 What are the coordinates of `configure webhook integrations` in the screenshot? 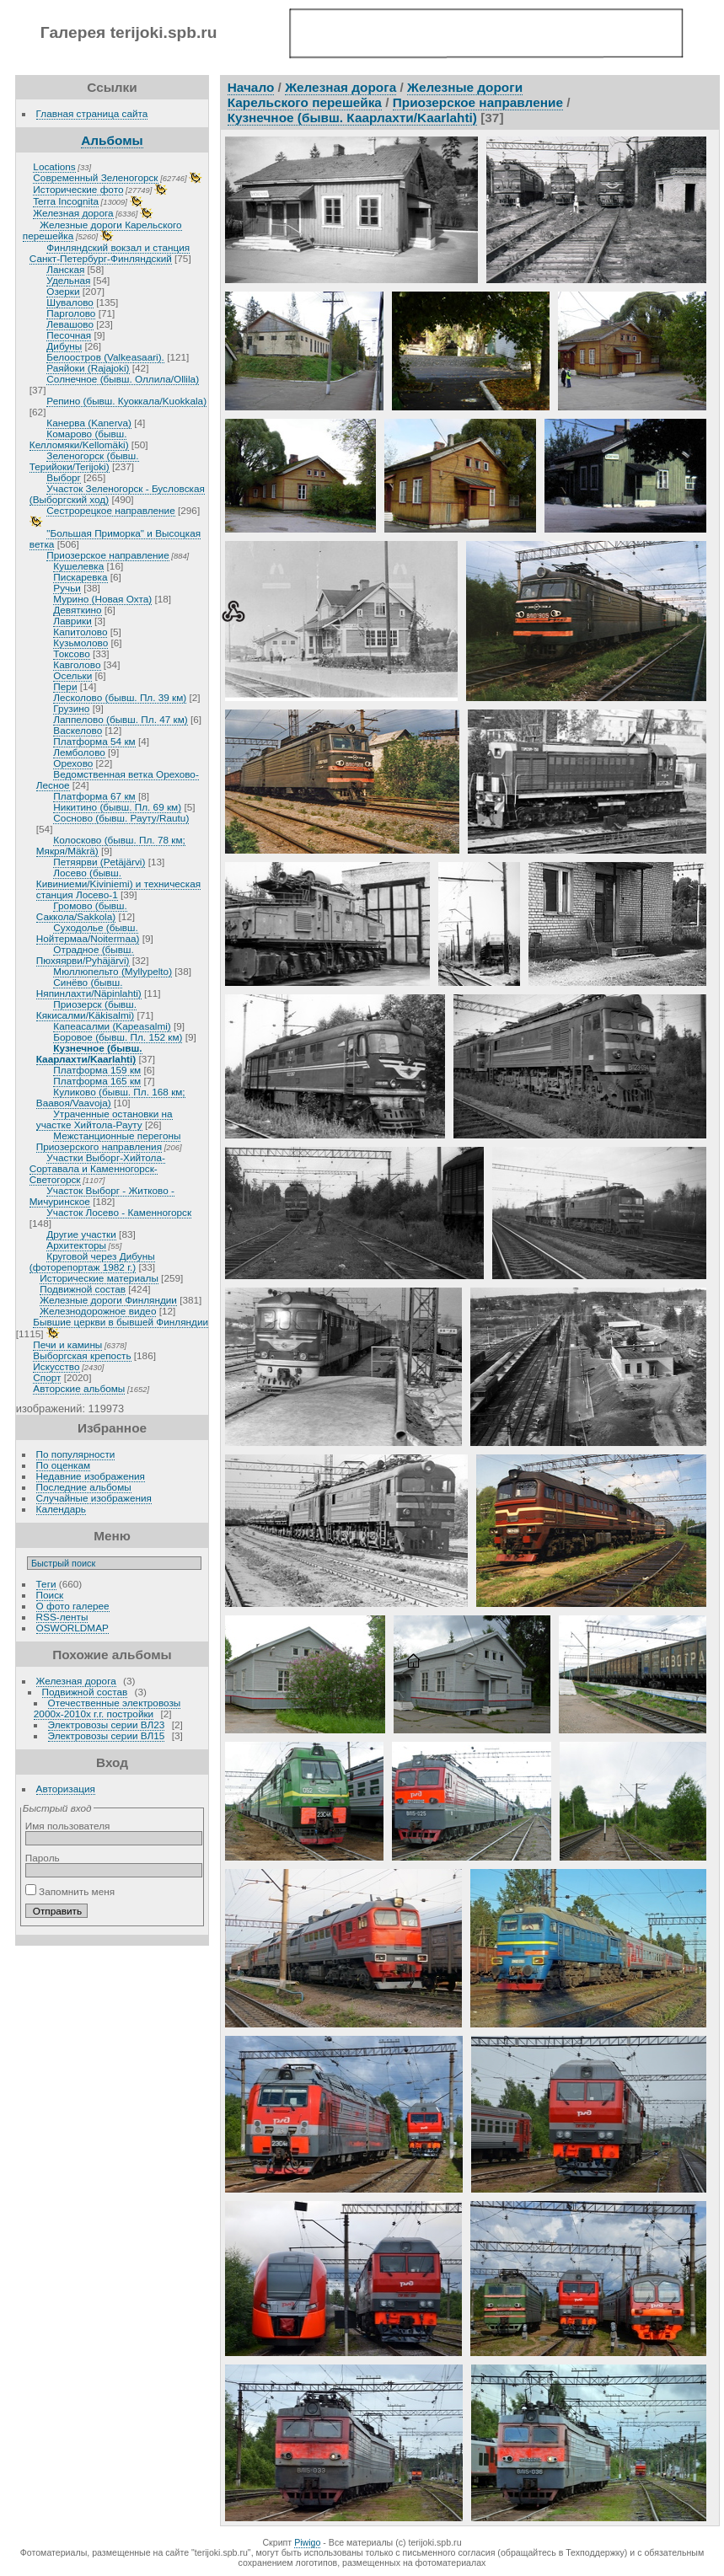 It's located at (233, 612).